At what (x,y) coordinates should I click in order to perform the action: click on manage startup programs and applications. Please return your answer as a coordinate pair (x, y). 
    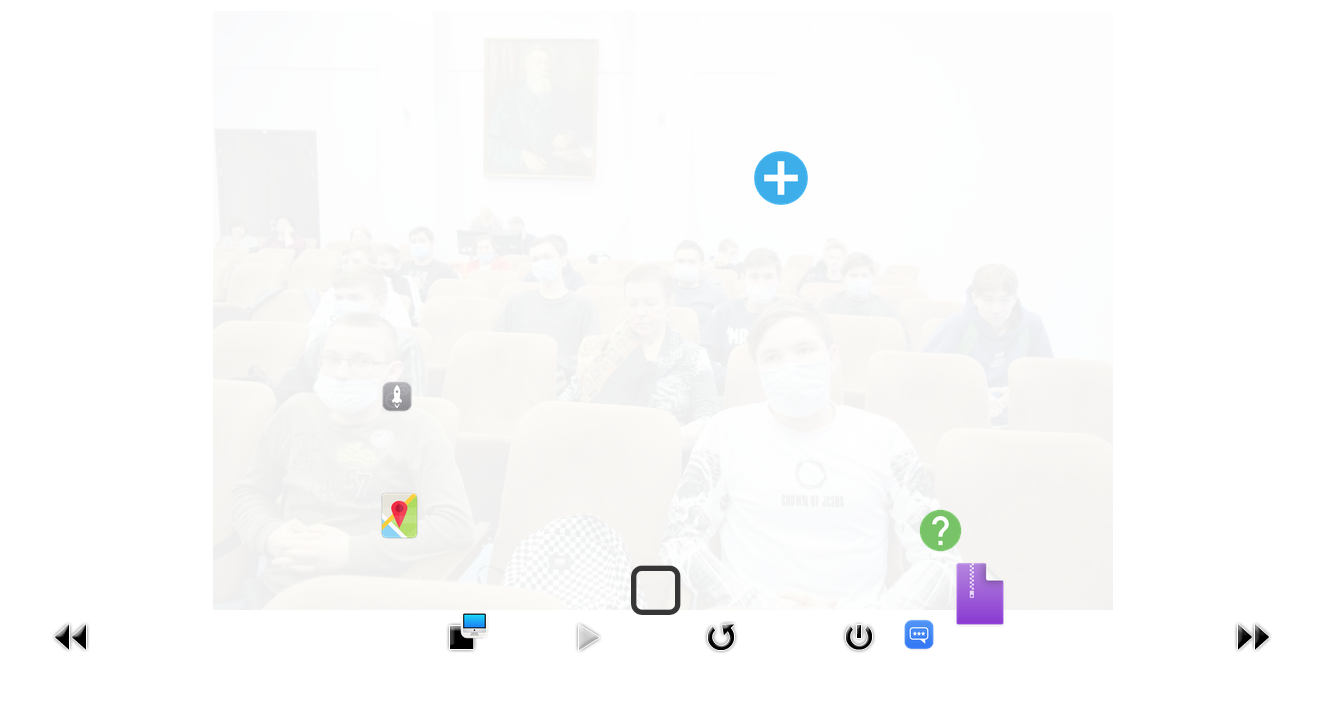
    Looking at the image, I should click on (397, 397).